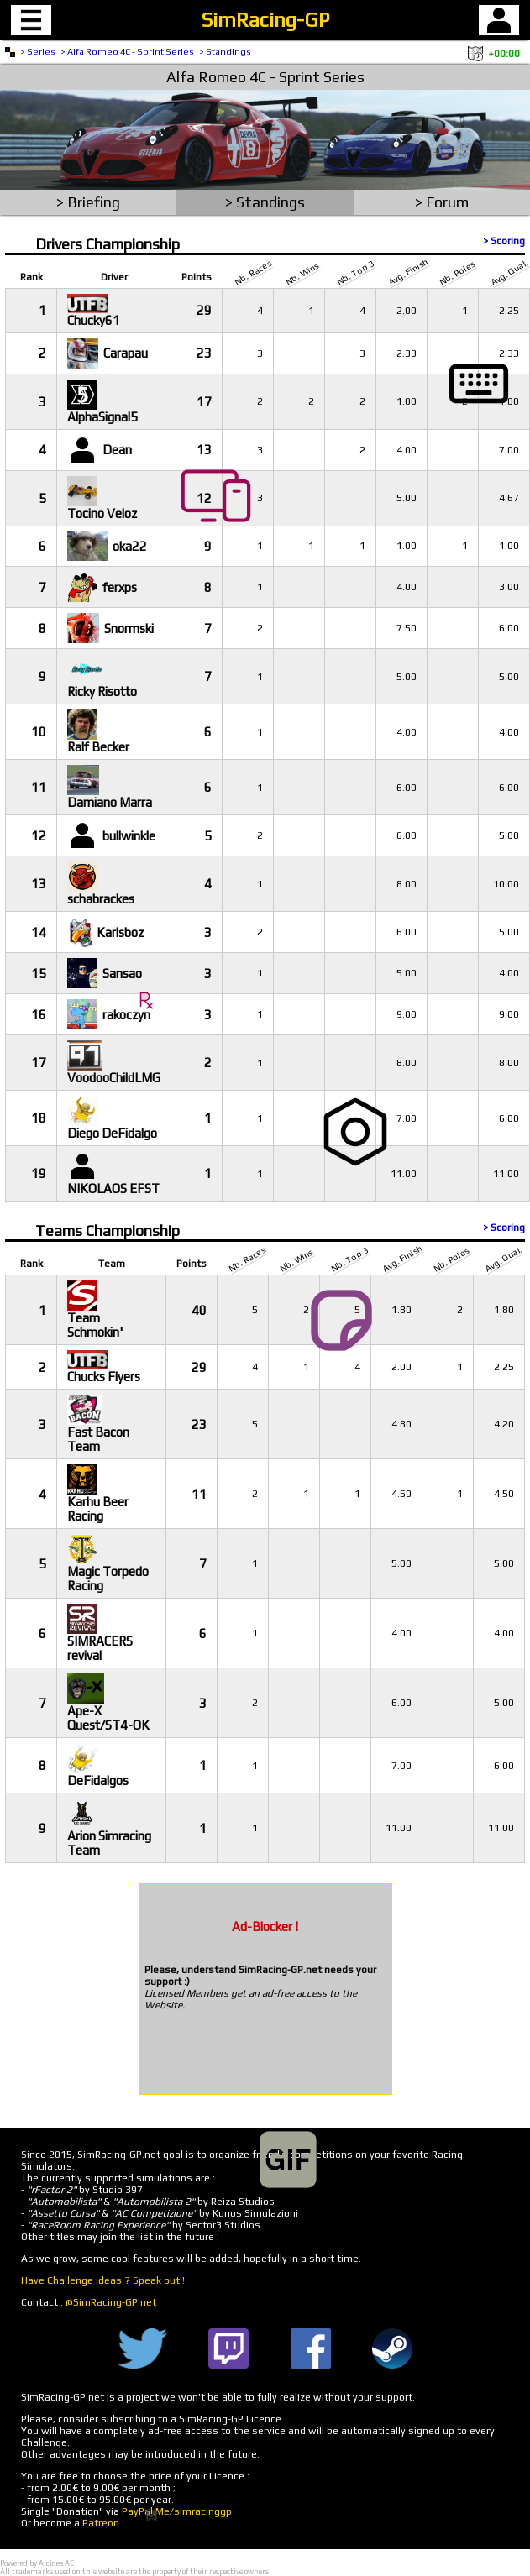 The image size is (530, 2576). What do you see at coordinates (288, 2160) in the screenshot?
I see `insert a GIF into your message` at bounding box center [288, 2160].